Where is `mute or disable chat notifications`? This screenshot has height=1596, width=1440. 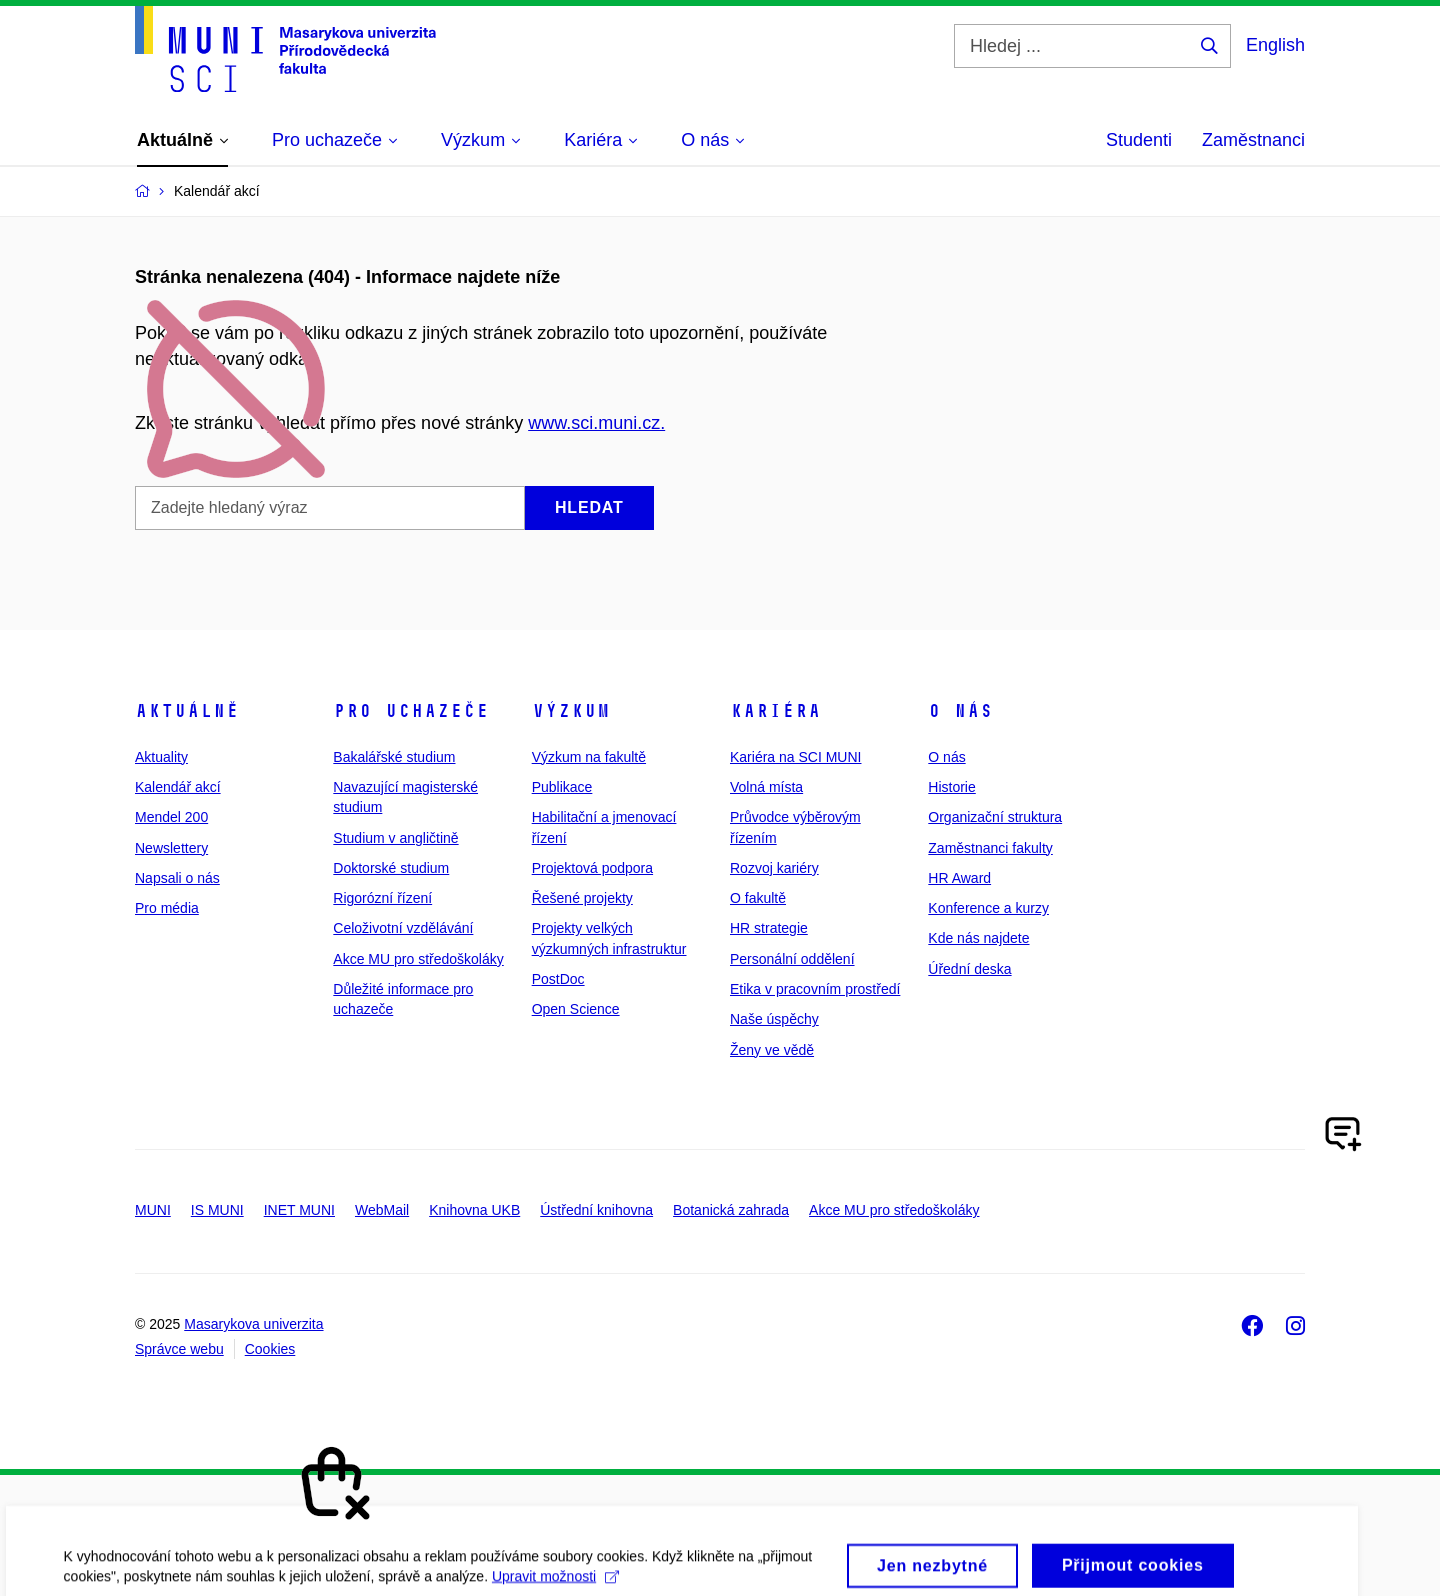
mute or disable chat notifications is located at coordinates (236, 389).